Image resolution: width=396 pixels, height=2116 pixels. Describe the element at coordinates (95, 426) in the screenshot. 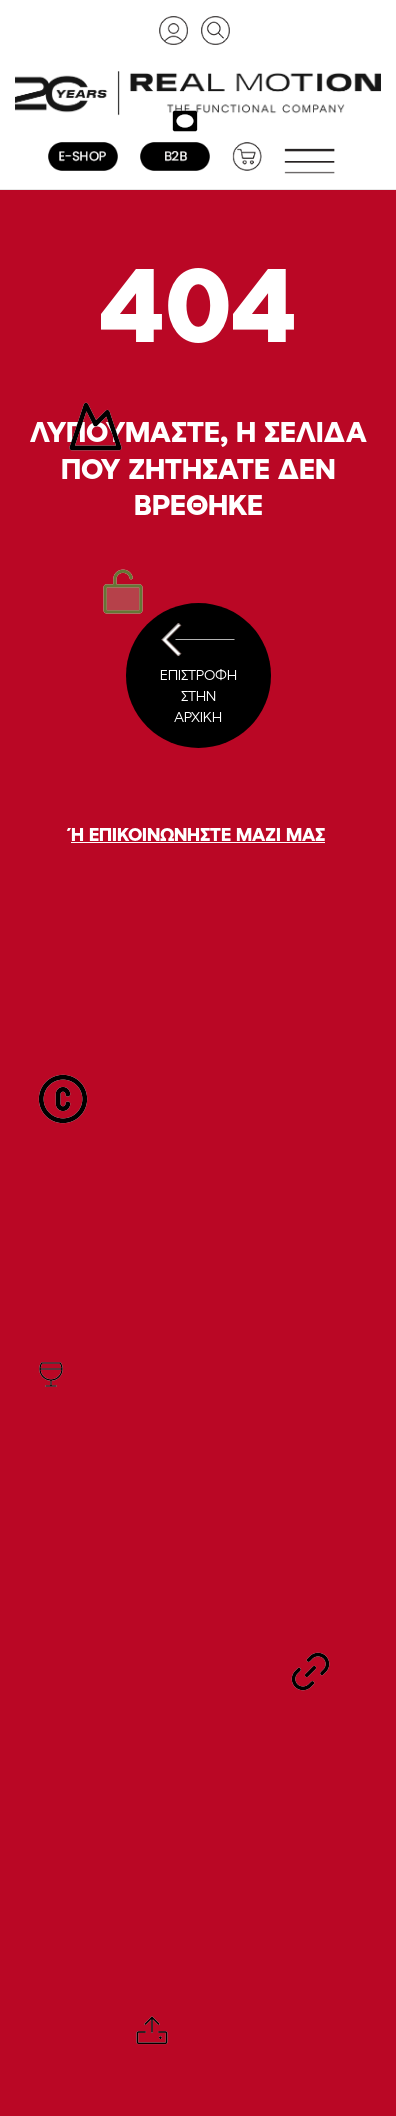

I see `view outdoor or nature-related content` at that location.